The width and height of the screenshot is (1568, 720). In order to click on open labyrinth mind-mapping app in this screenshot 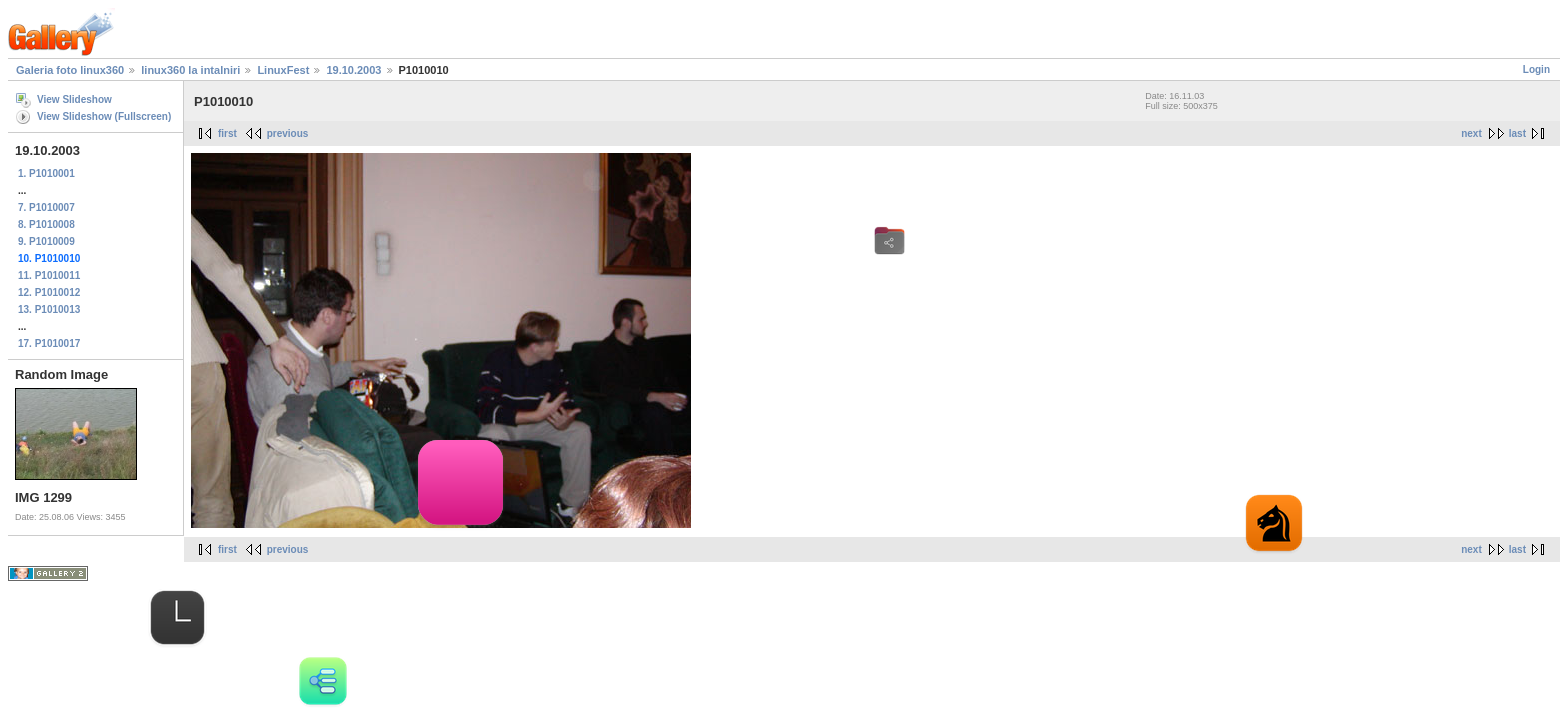, I will do `click(323, 681)`.